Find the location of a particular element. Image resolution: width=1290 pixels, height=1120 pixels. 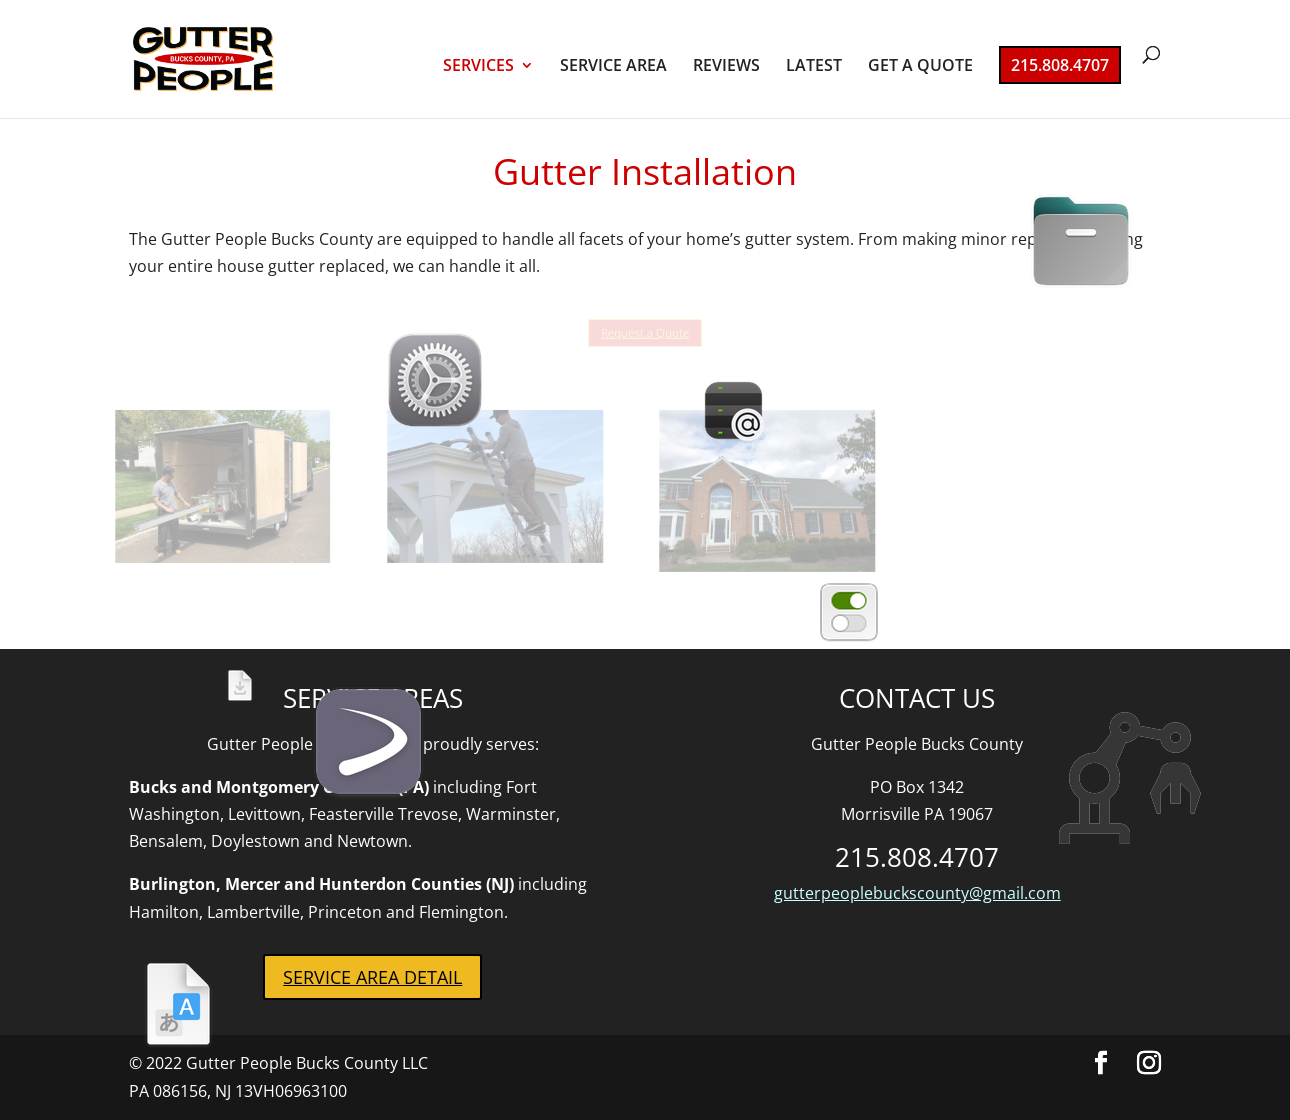

open the file manager app is located at coordinates (1081, 241).